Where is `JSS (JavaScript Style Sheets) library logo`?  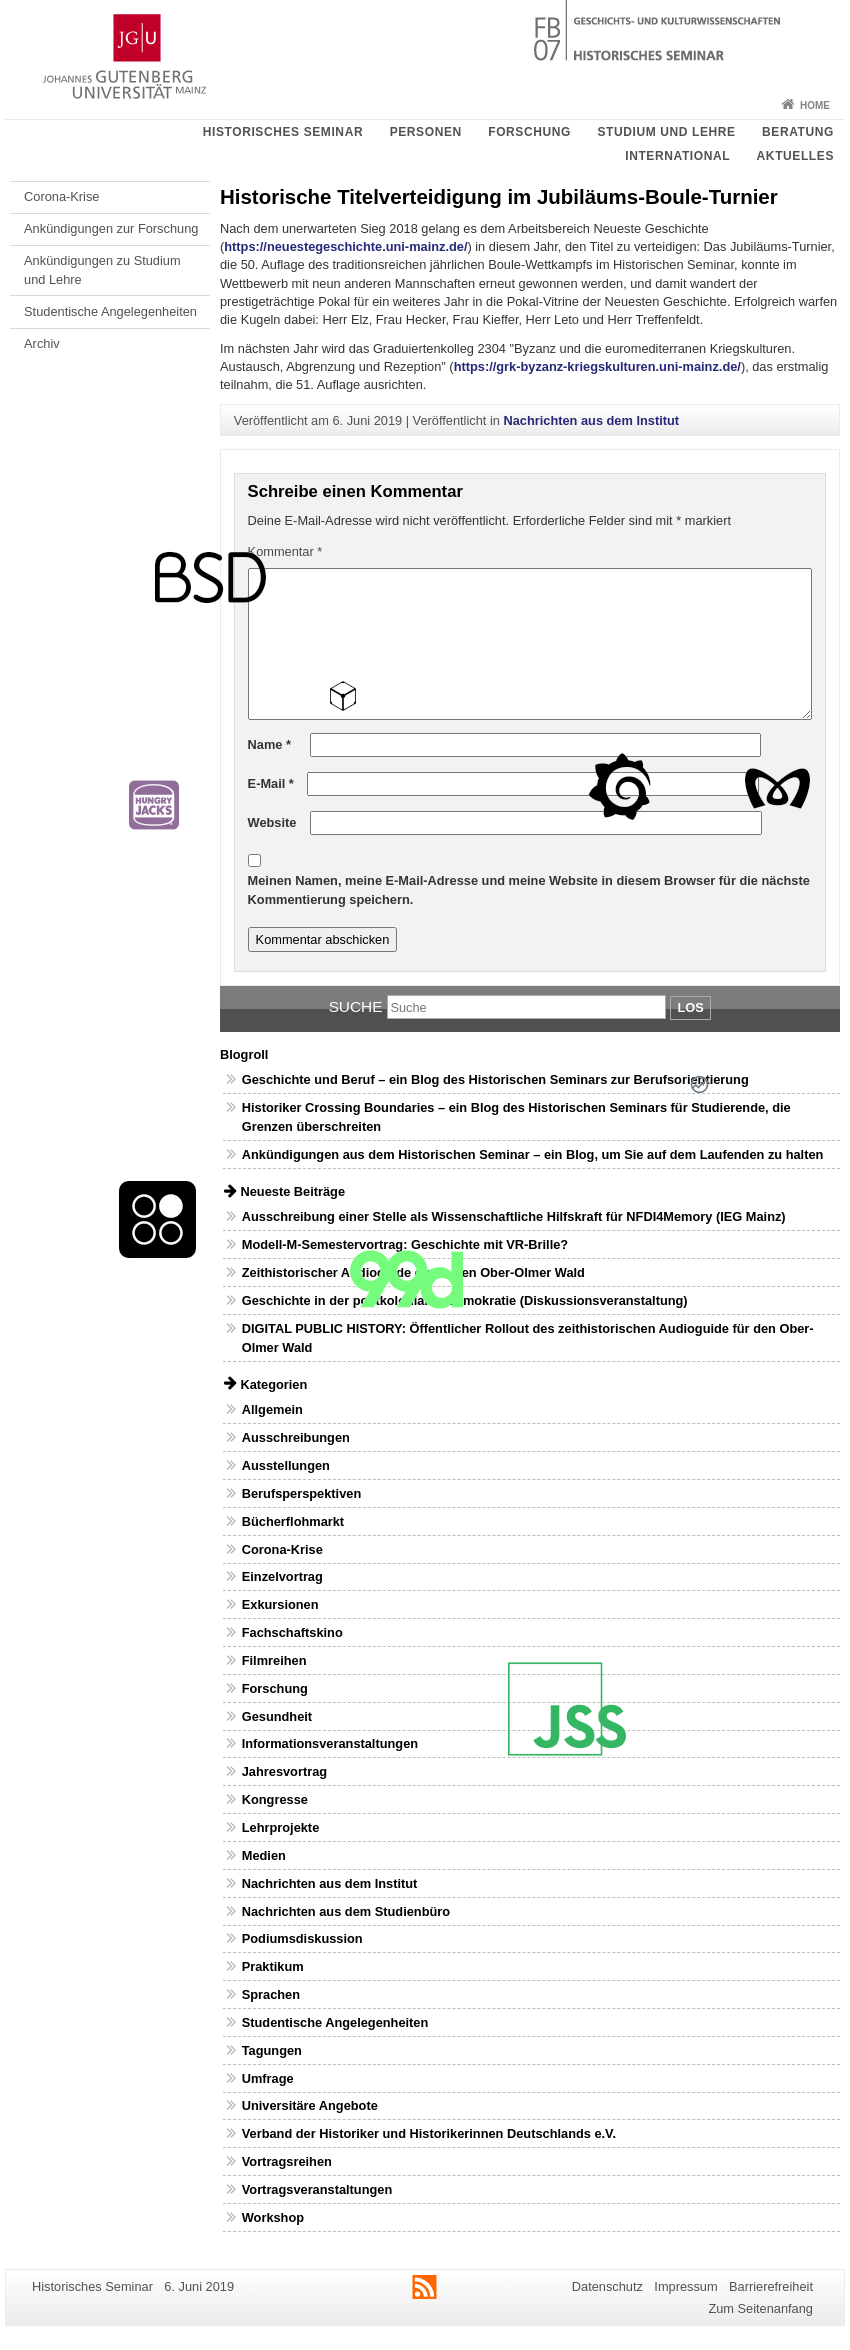 JSS (JavaScript Style Sheets) library logo is located at coordinates (567, 1709).